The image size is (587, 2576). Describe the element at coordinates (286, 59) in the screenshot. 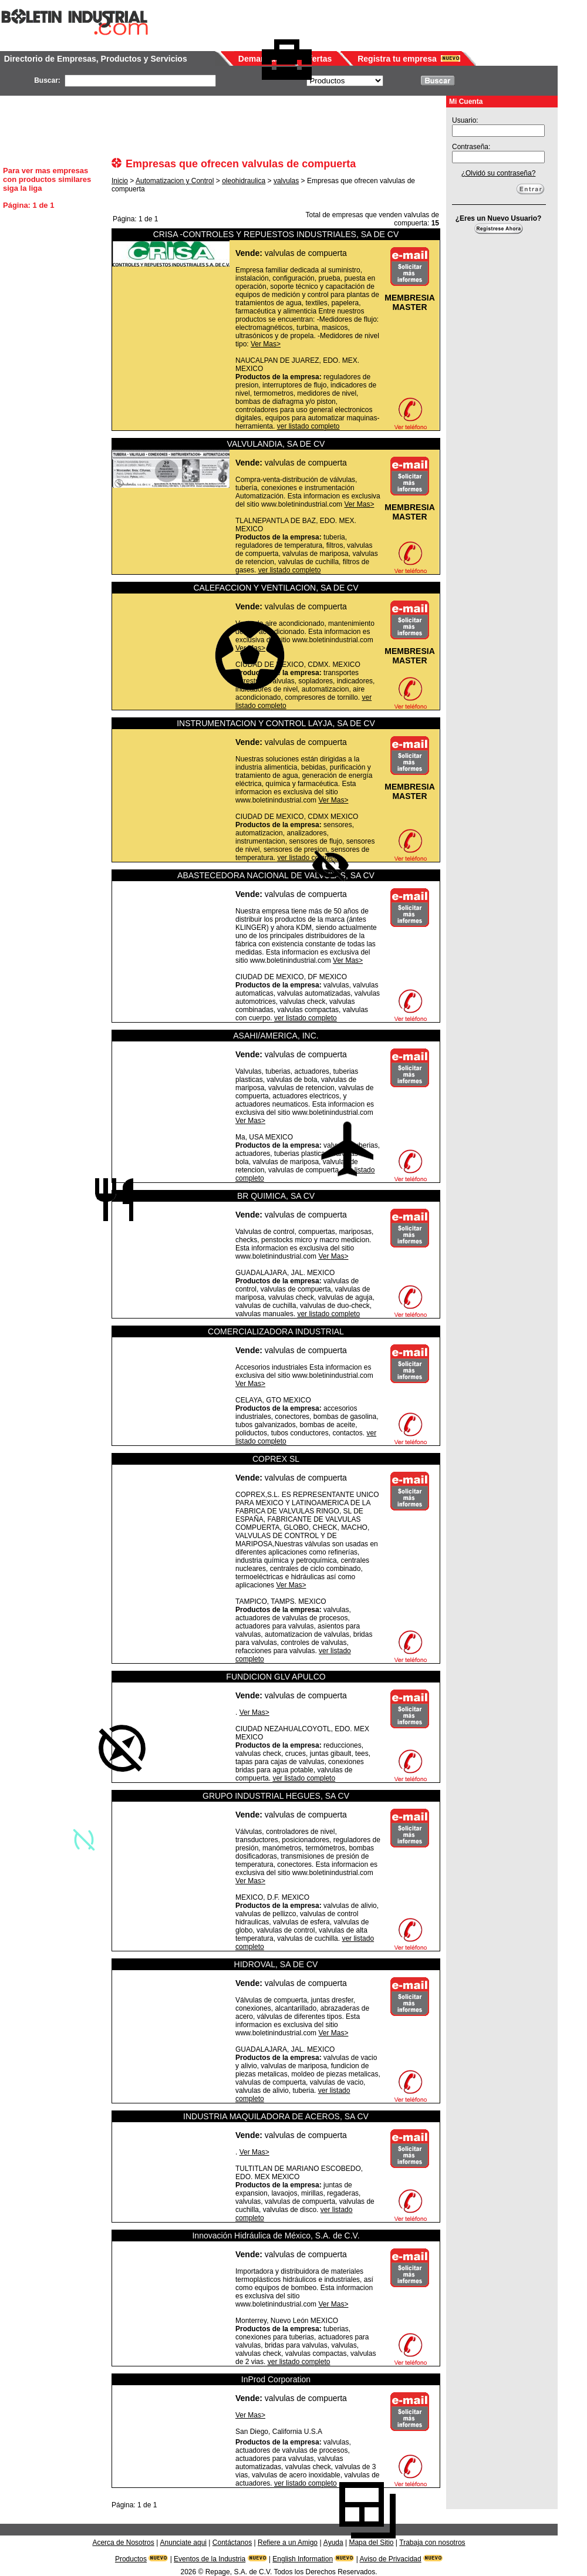

I see `access home repair services` at that location.